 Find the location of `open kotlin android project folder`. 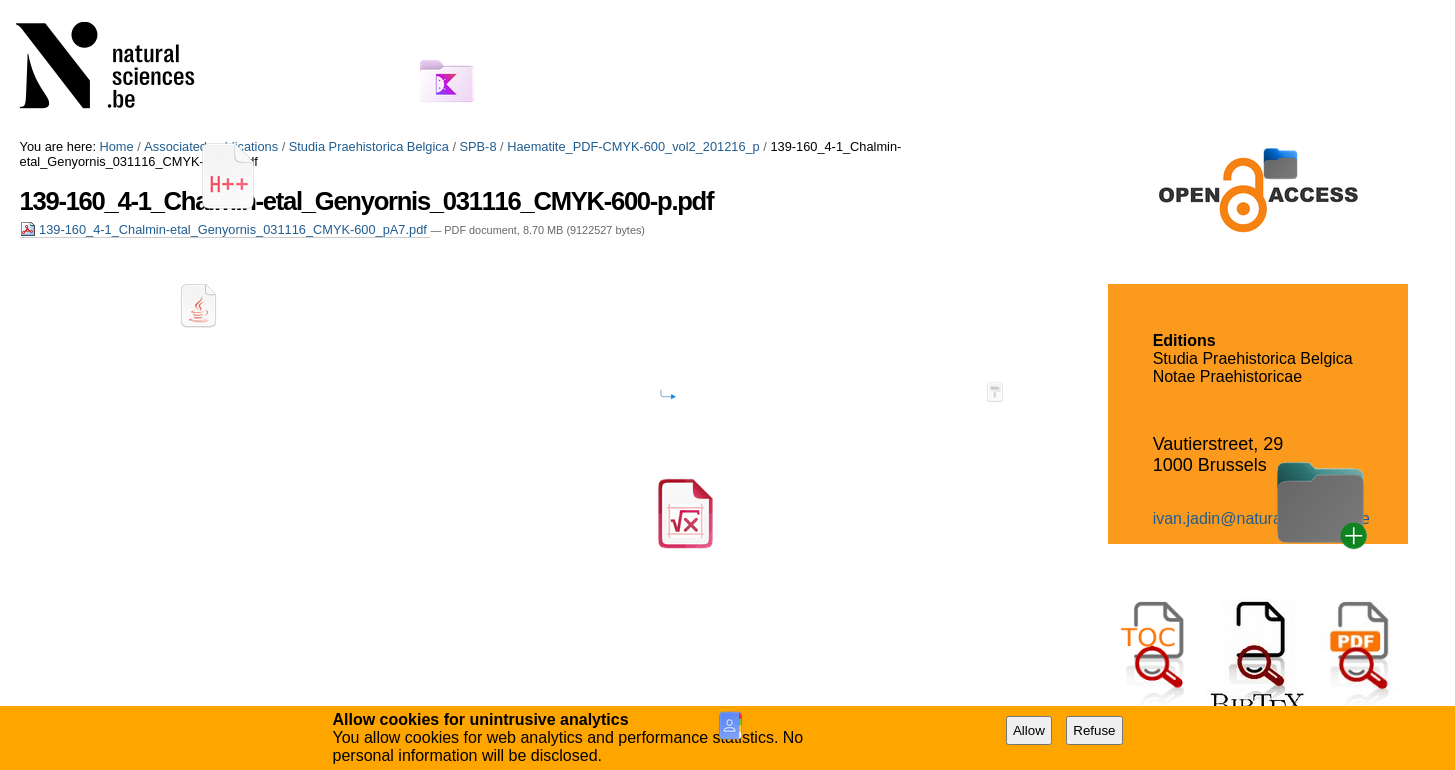

open kotlin android project folder is located at coordinates (446, 82).